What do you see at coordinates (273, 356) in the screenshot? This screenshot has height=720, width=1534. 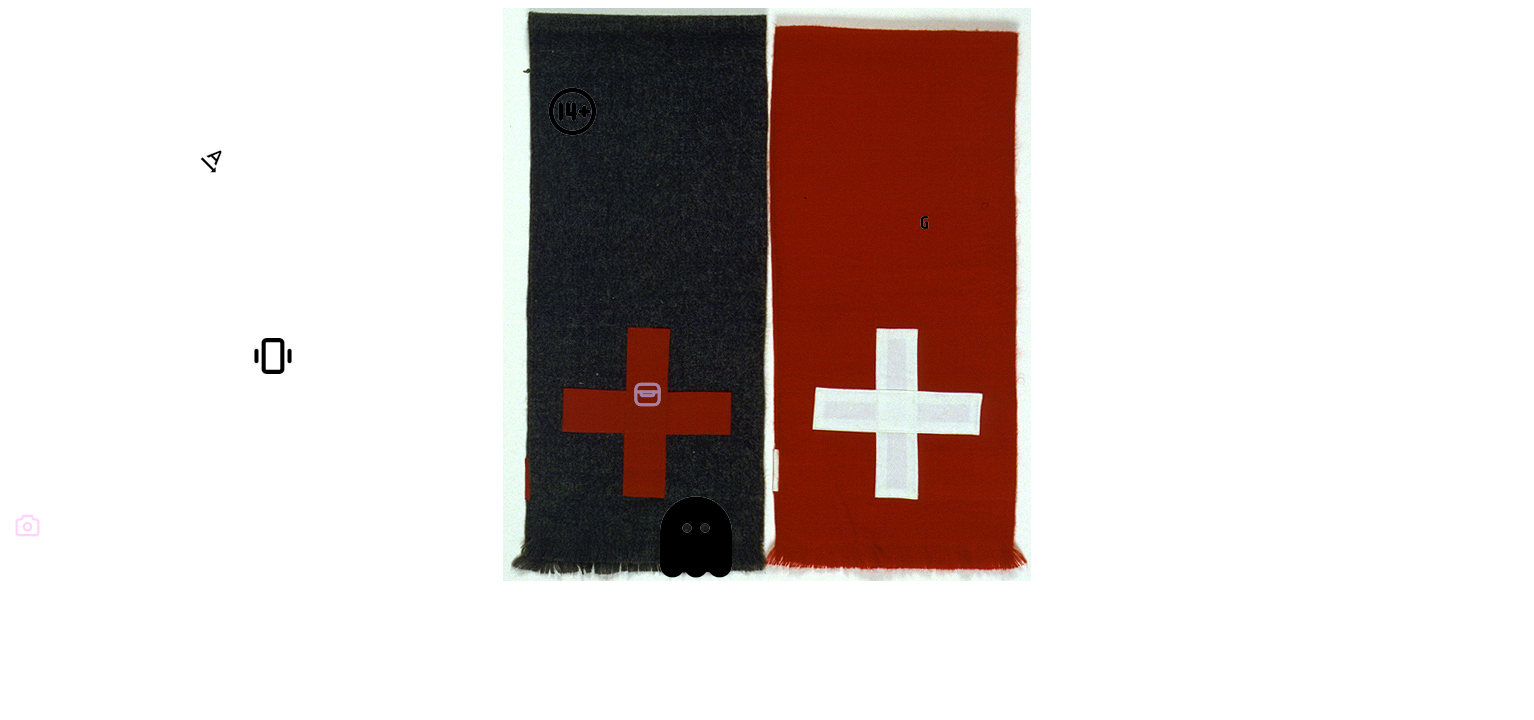 I see `enable vibrate mode on your device` at bounding box center [273, 356].